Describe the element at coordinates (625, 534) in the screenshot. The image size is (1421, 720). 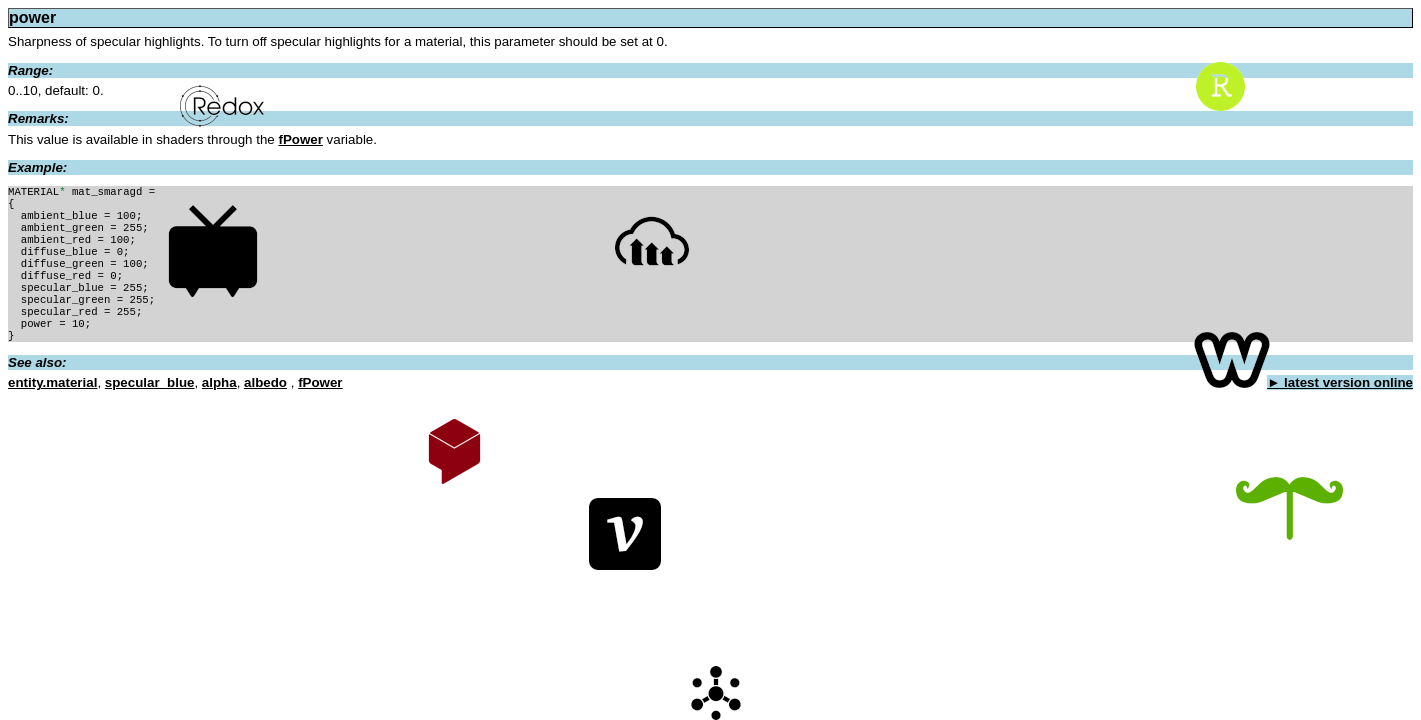
I see `open velog blogging platform` at that location.